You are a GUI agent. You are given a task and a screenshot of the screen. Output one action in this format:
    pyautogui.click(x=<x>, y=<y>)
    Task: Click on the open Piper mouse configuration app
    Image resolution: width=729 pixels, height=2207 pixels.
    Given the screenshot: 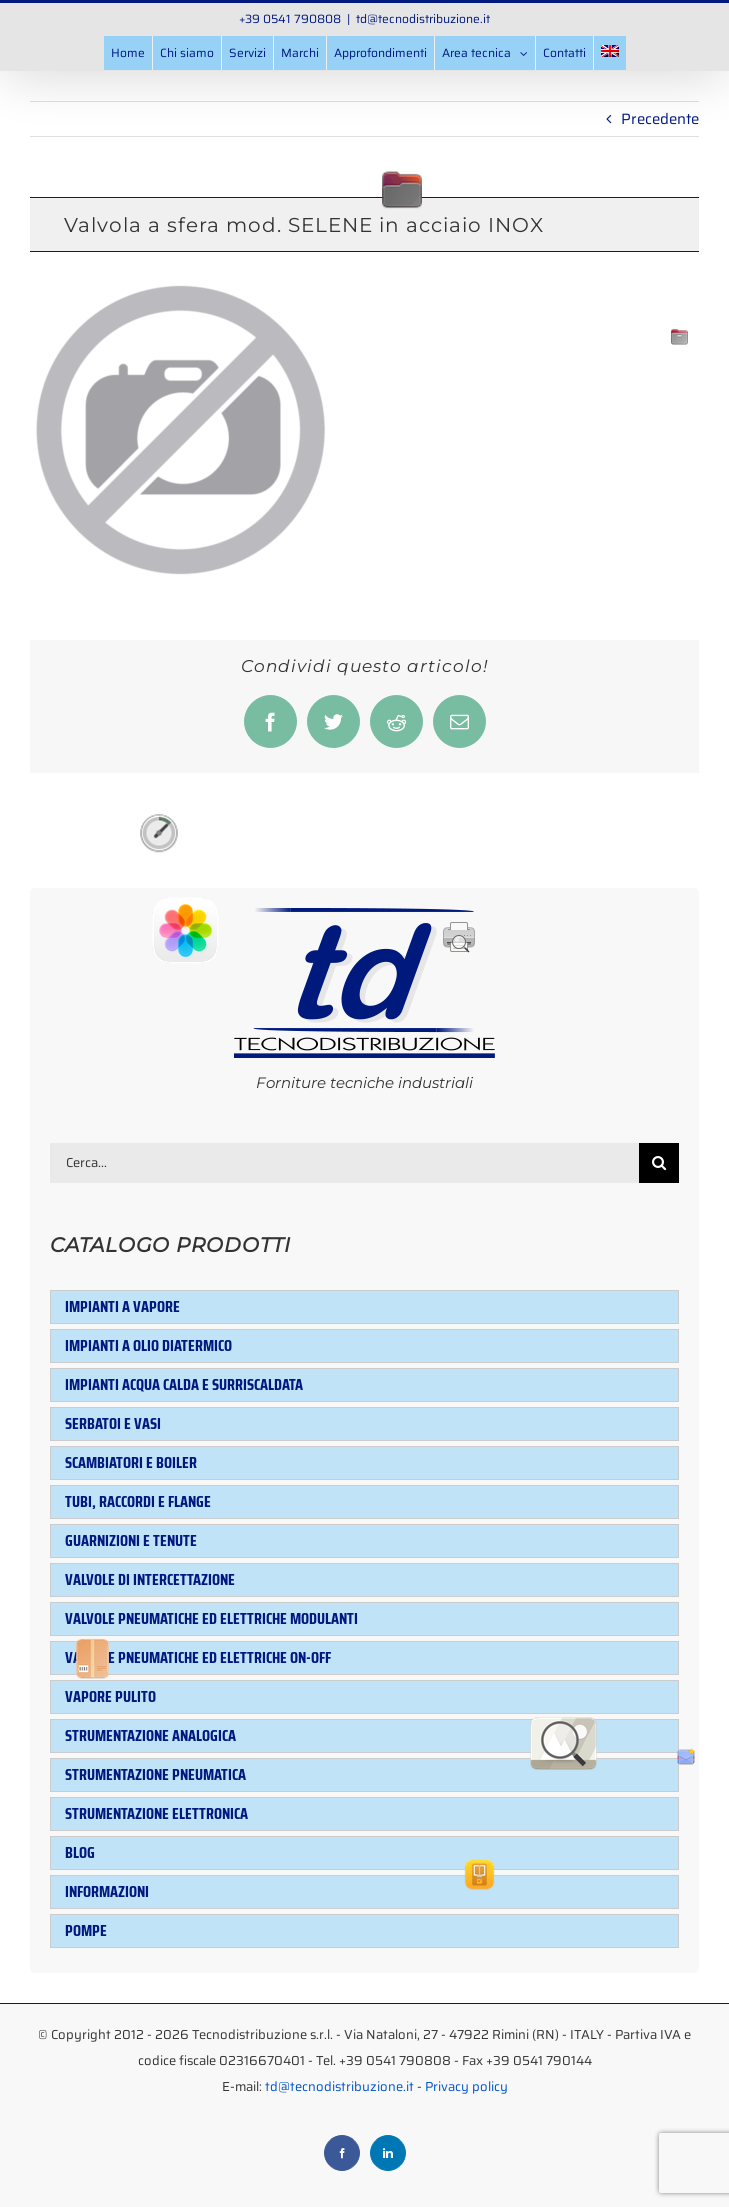 What is the action you would take?
    pyautogui.click(x=479, y=1874)
    